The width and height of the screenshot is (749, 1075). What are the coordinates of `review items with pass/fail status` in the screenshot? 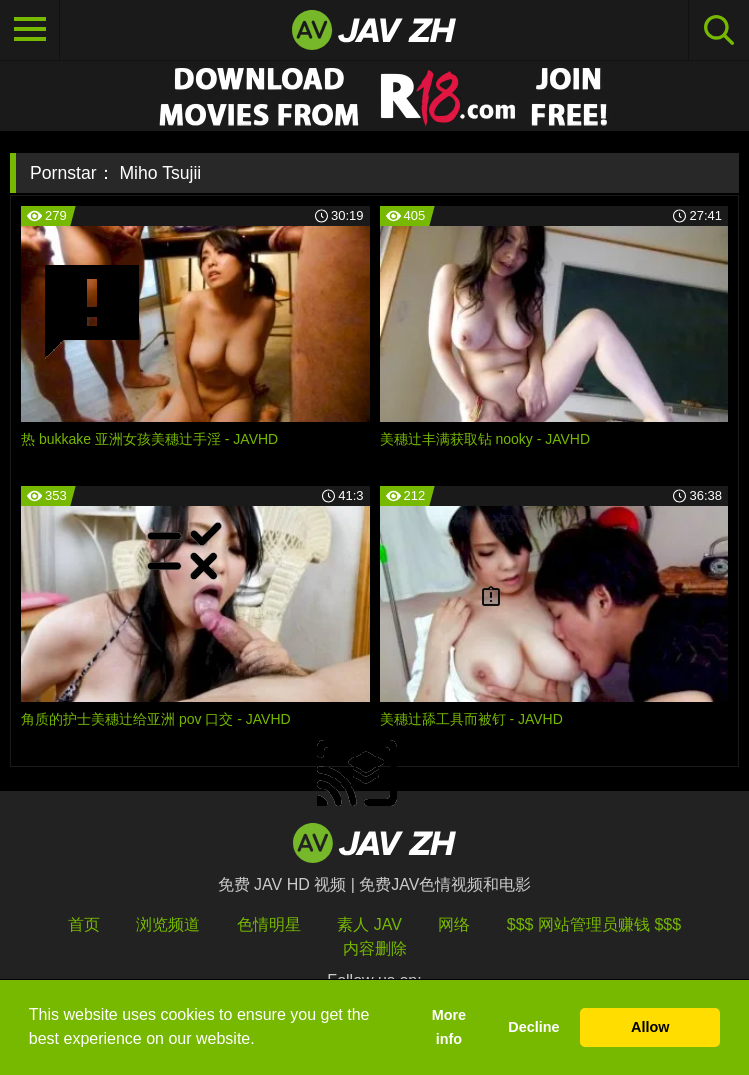 It's located at (185, 551).